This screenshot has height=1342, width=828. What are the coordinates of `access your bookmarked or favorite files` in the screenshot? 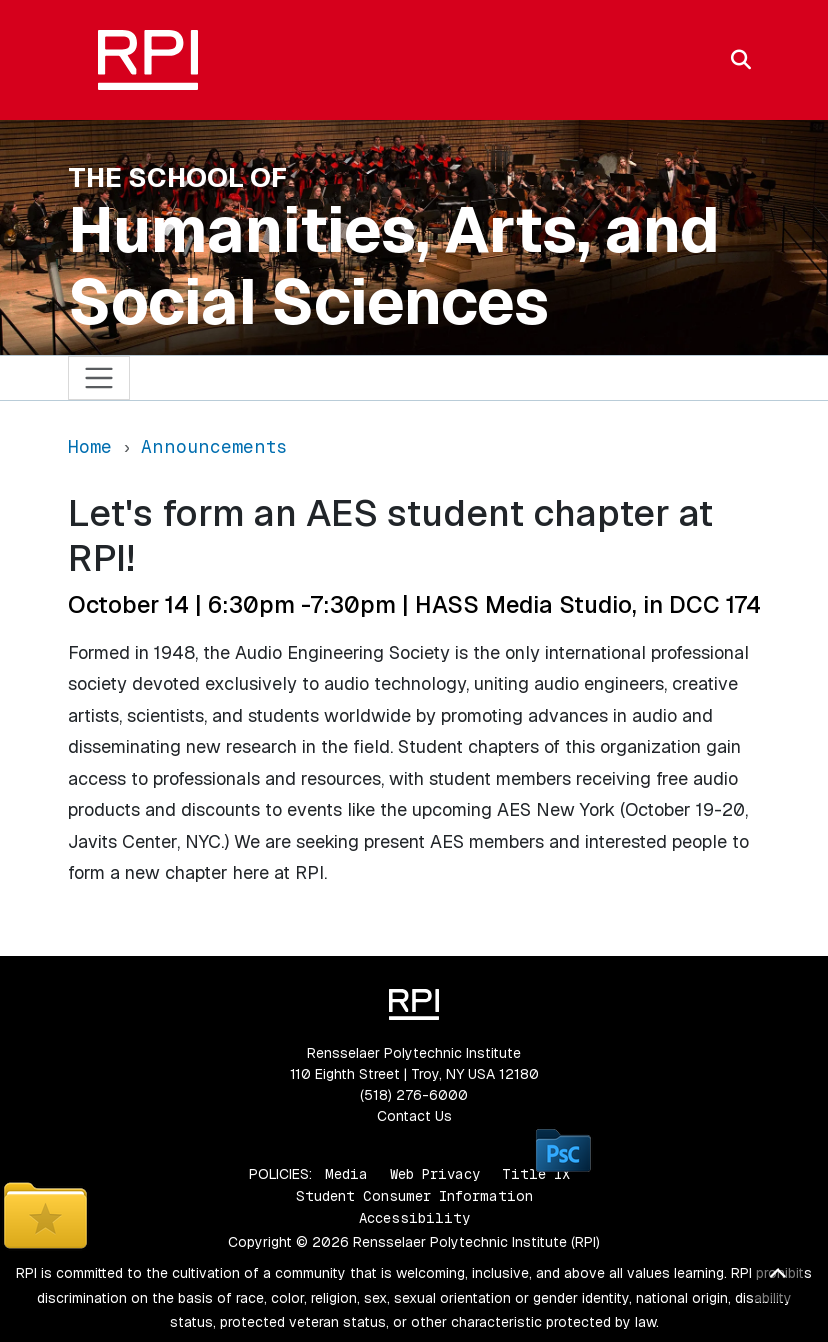 It's located at (45, 1215).